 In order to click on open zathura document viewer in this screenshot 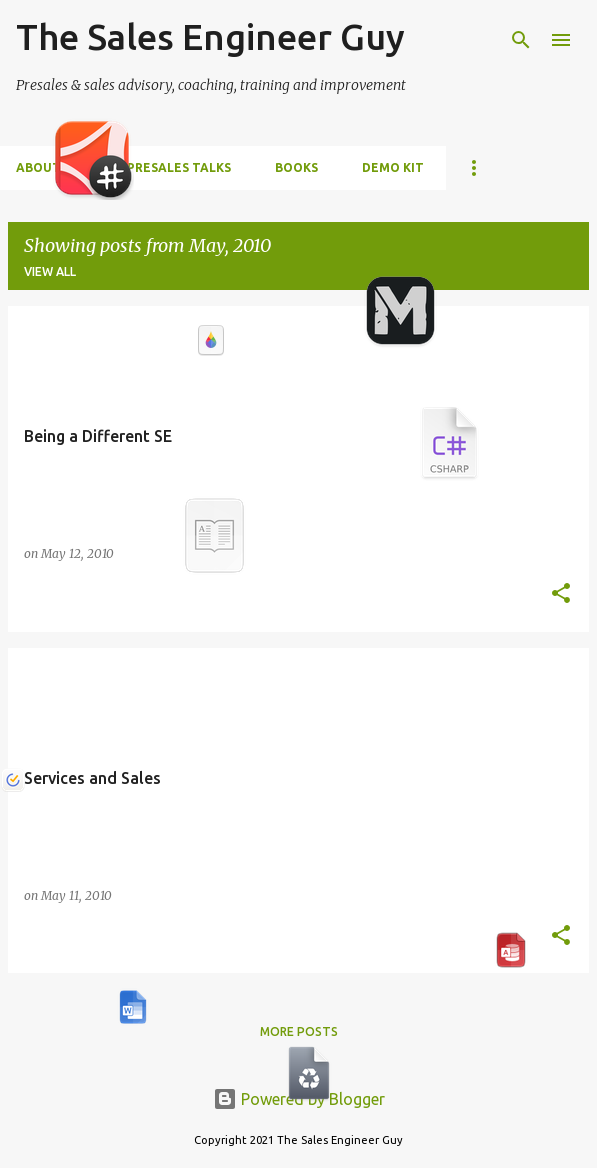, I will do `click(92, 158)`.